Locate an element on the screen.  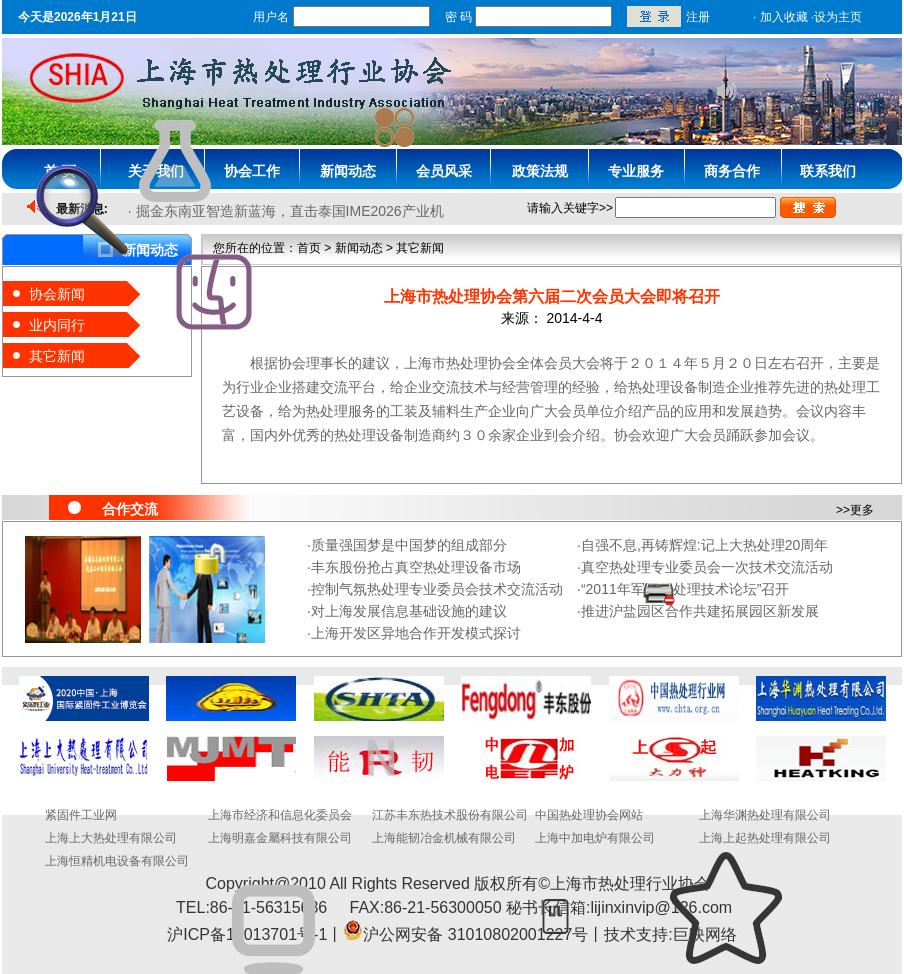
launch the reversi board game app is located at coordinates (394, 127).